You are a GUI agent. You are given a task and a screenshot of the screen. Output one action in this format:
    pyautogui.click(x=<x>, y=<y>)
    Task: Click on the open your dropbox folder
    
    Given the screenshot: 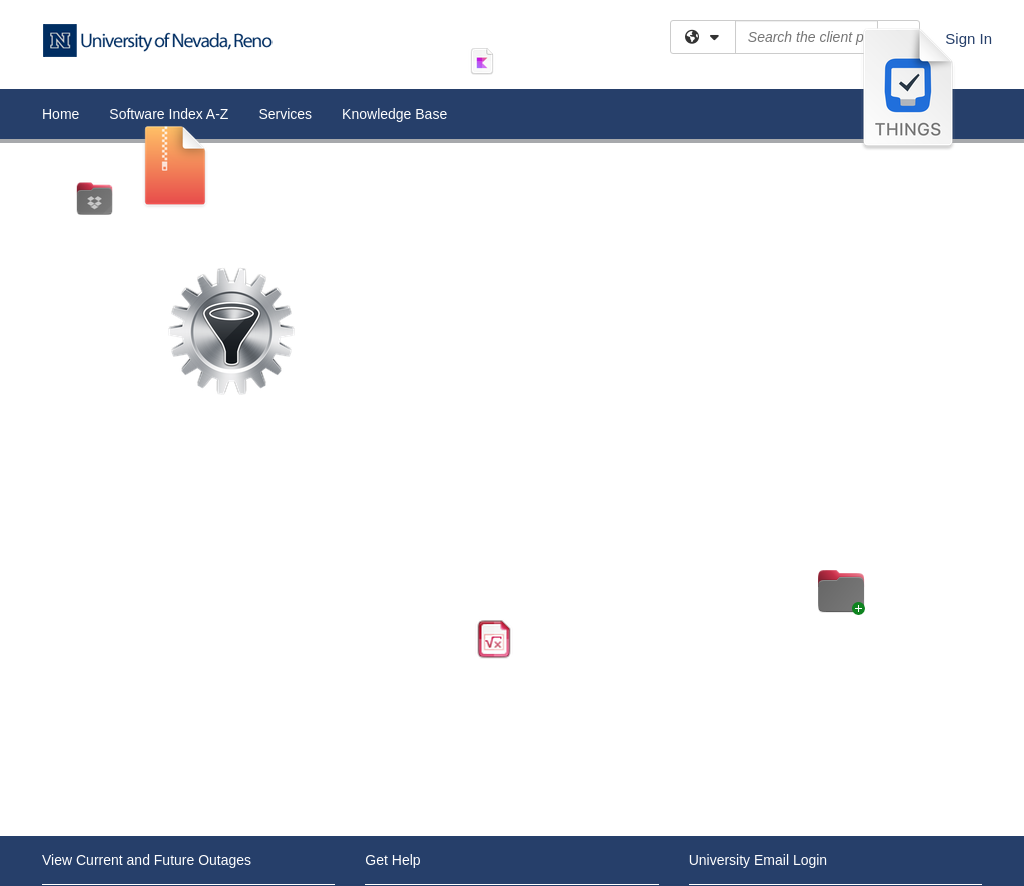 What is the action you would take?
    pyautogui.click(x=94, y=198)
    